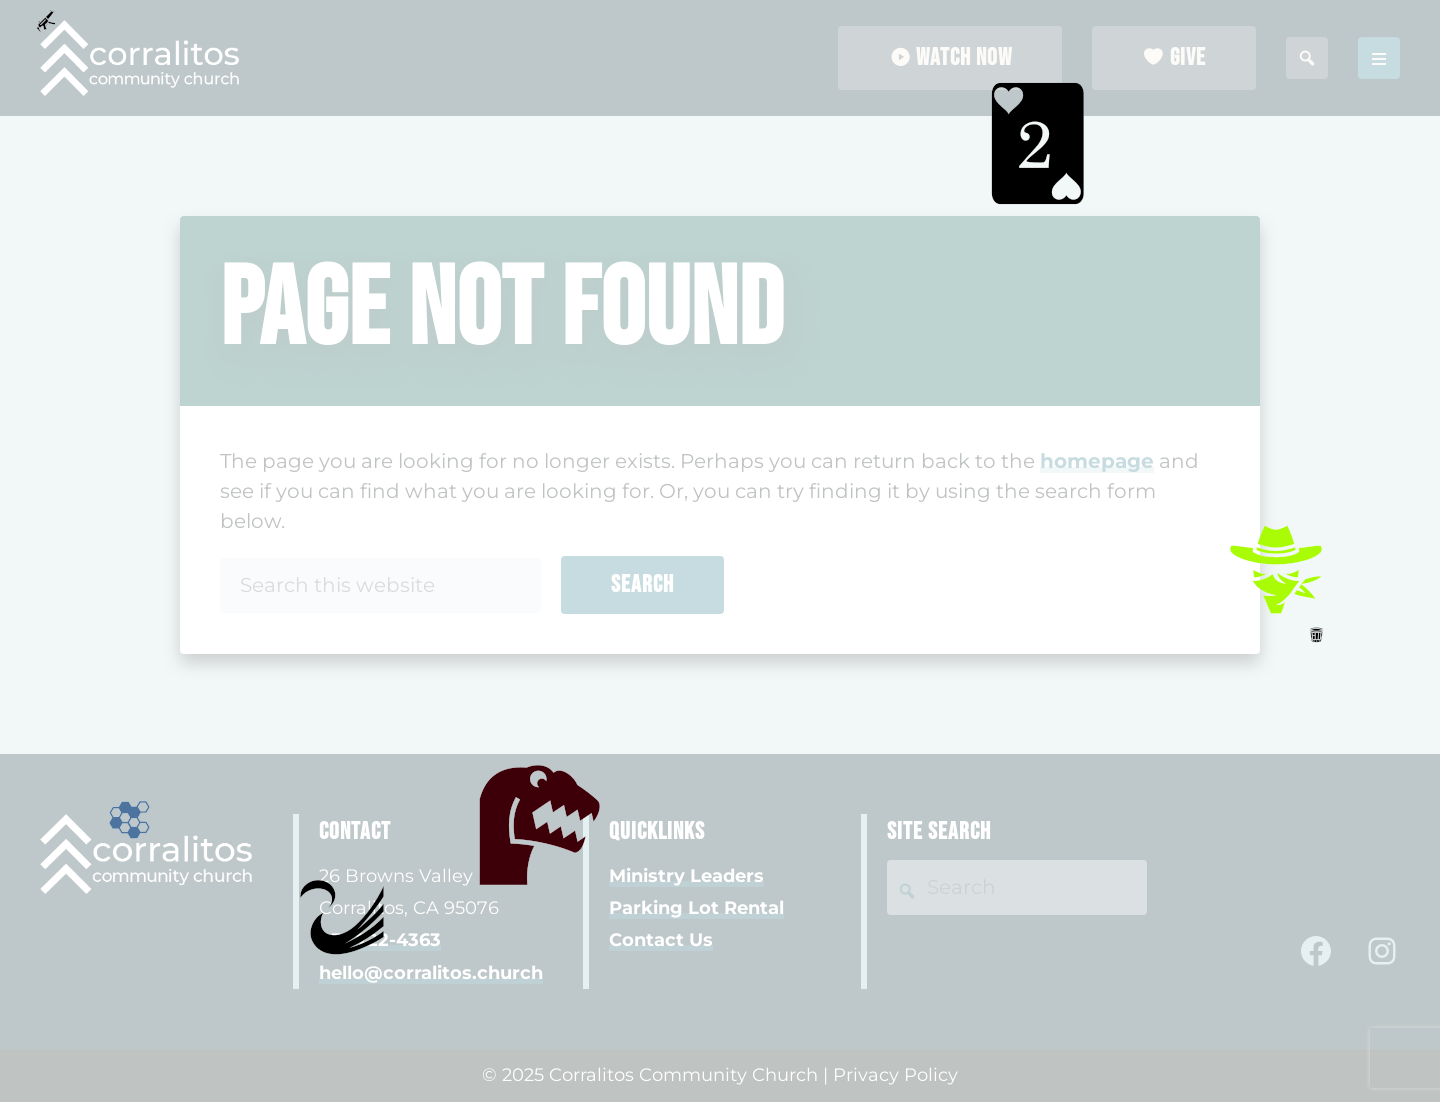 The width and height of the screenshot is (1440, 1102). Describe the element at coordinates (1316, 632) in the screenshot. I see `empty inventory or storage container` at that location.